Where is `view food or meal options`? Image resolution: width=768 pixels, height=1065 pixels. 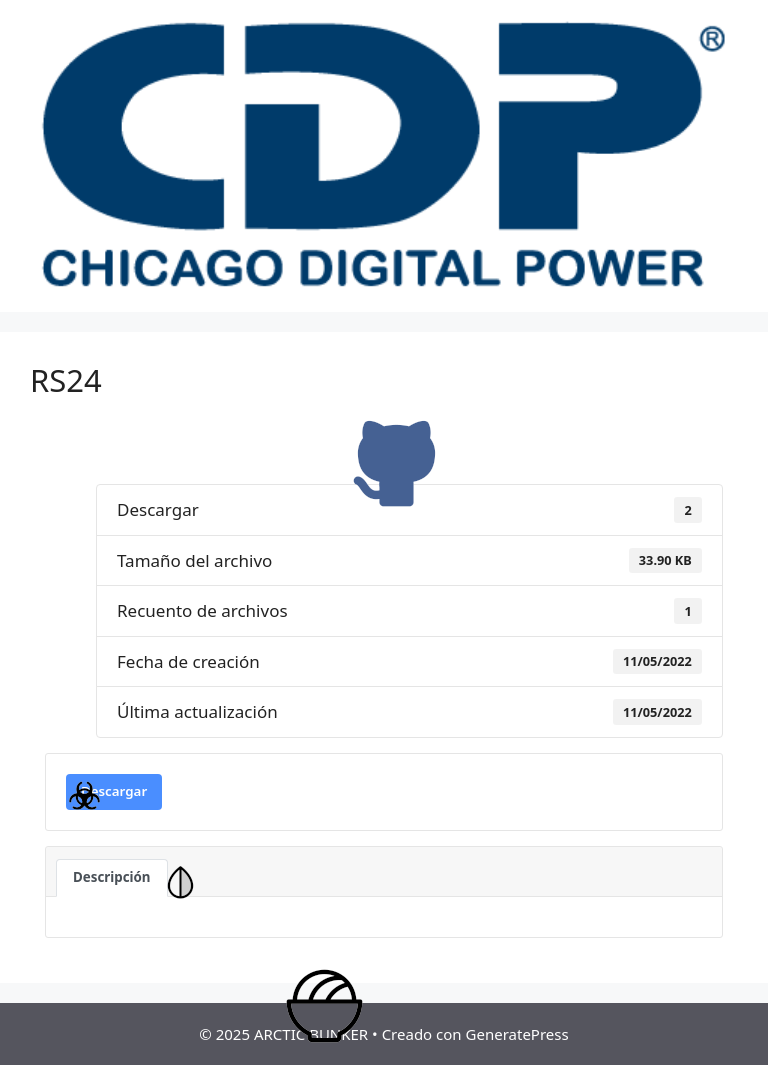 view food or meal options is located at coordinates (324, 1007).